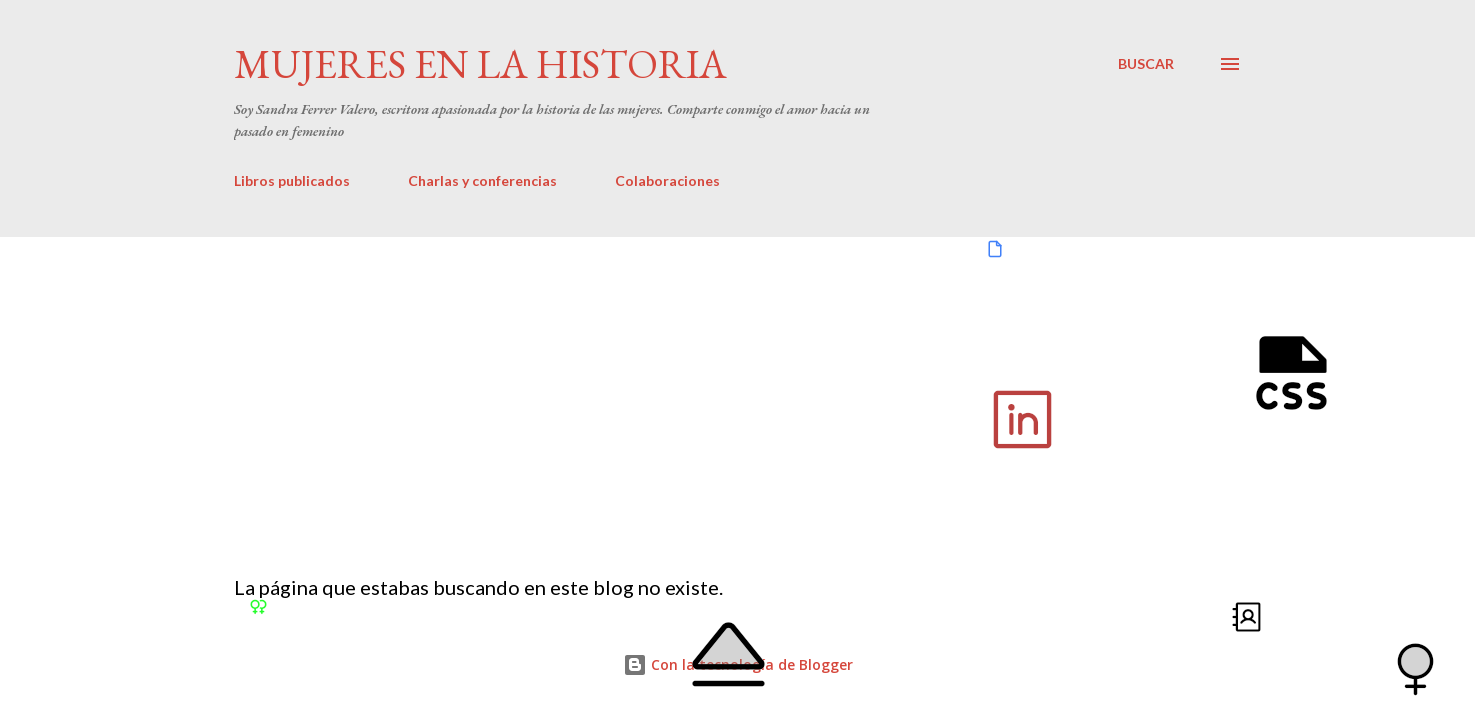 The height and width of the screenshot is (721, 1475). Describe the element at coordinates (1022, 419) in the screenshot. I see `open LinkedIn profile or page` at that location.